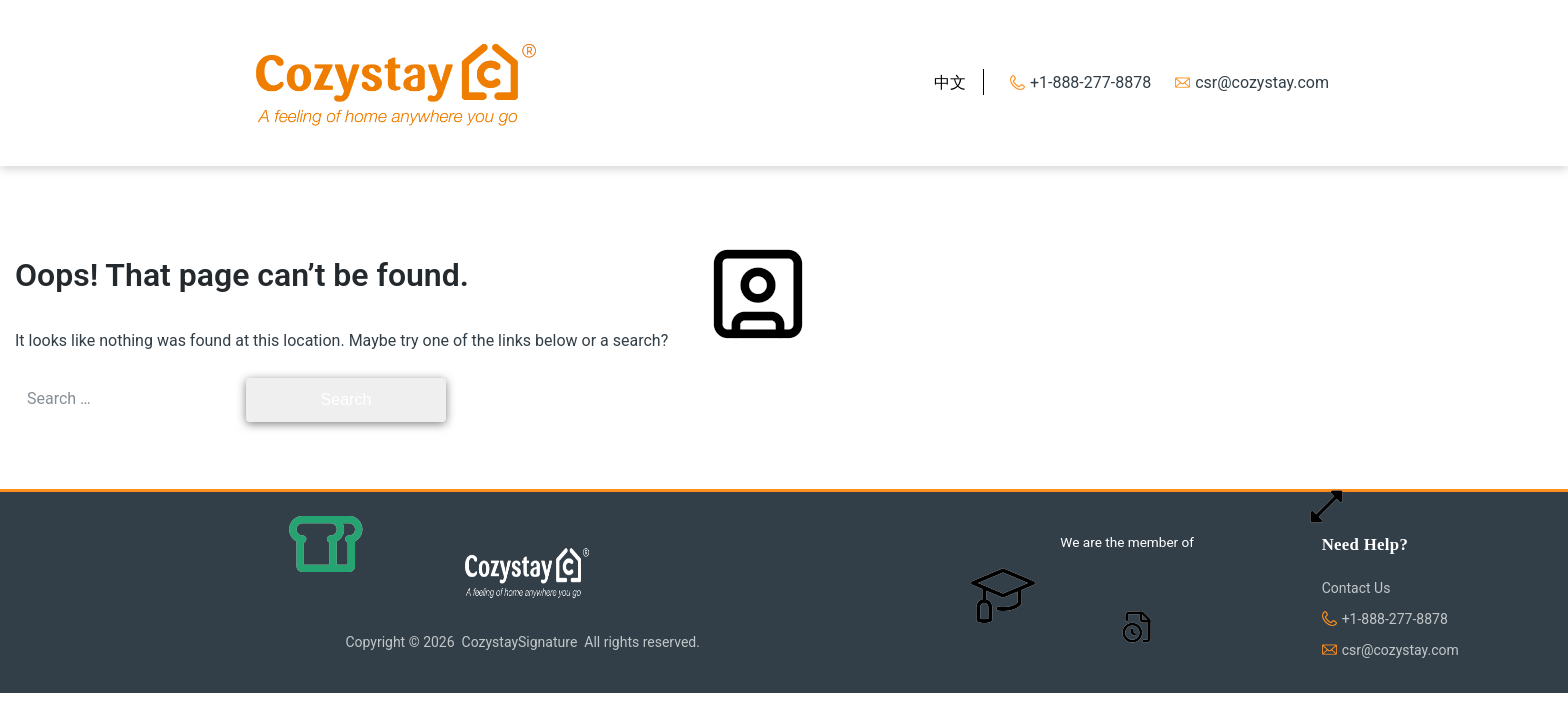  What do you see at coordinates (758, 294) in the screenshot?
I see `view user profile` at bounding box center [758, 294].